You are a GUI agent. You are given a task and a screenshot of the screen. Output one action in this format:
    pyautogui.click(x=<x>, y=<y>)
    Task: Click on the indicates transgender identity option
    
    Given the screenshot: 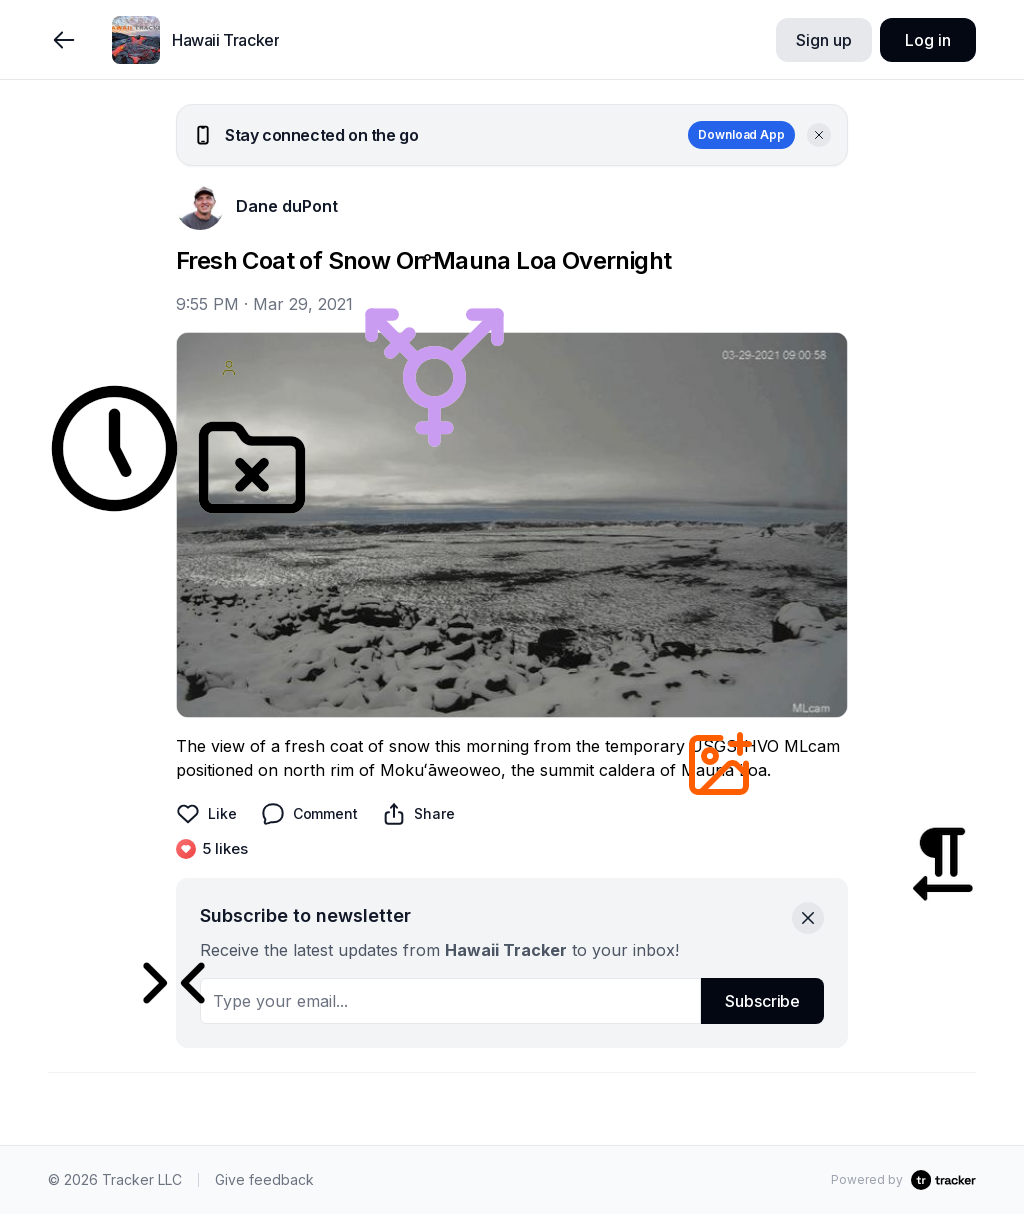 What is the action you would take?
    pyautogui.click(x=434, y=377)
    